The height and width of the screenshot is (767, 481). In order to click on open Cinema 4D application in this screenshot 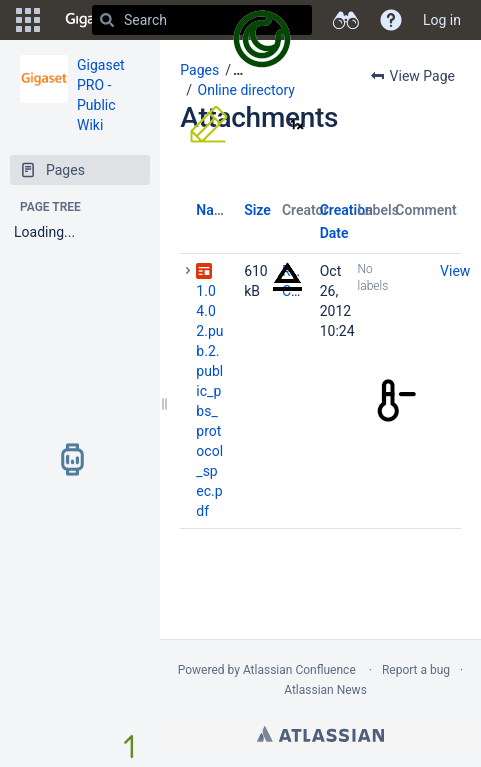, I will do `click(262, 39)`.